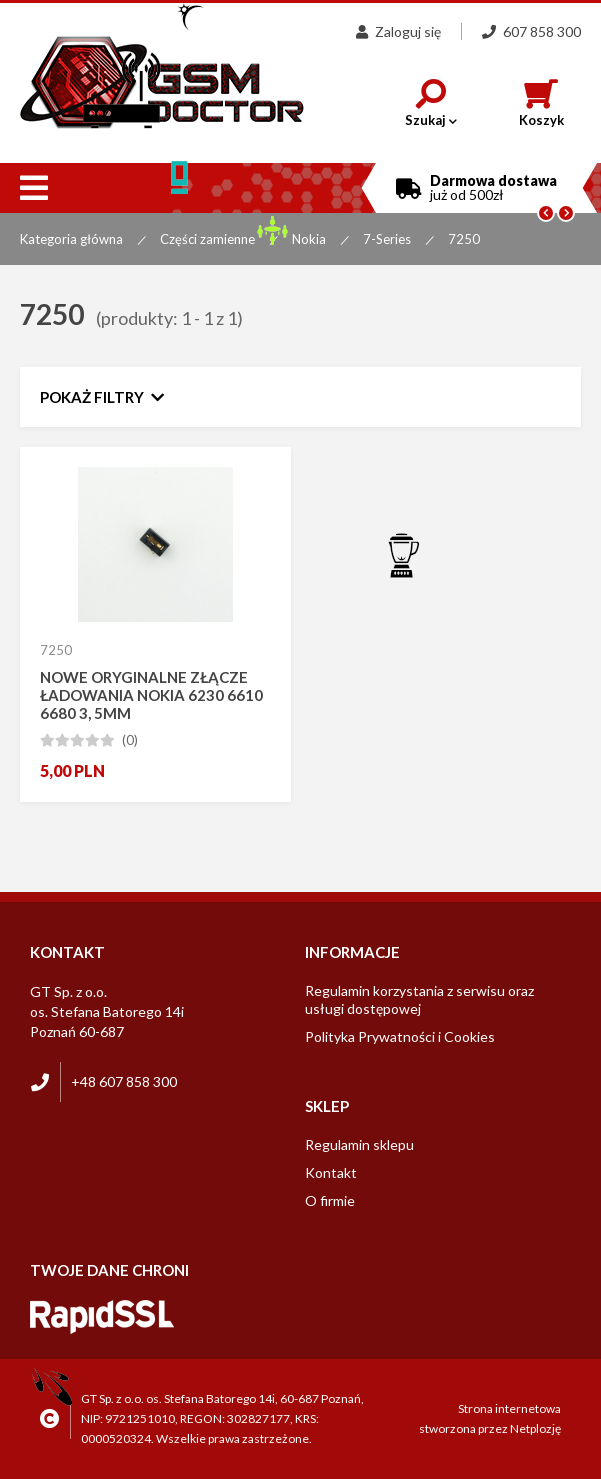  What do you see at coordinates (190, 16) in the screenshot?
I see `indicates eclipse event or celestial phenomenon in game` at bounding box center [190, 16].